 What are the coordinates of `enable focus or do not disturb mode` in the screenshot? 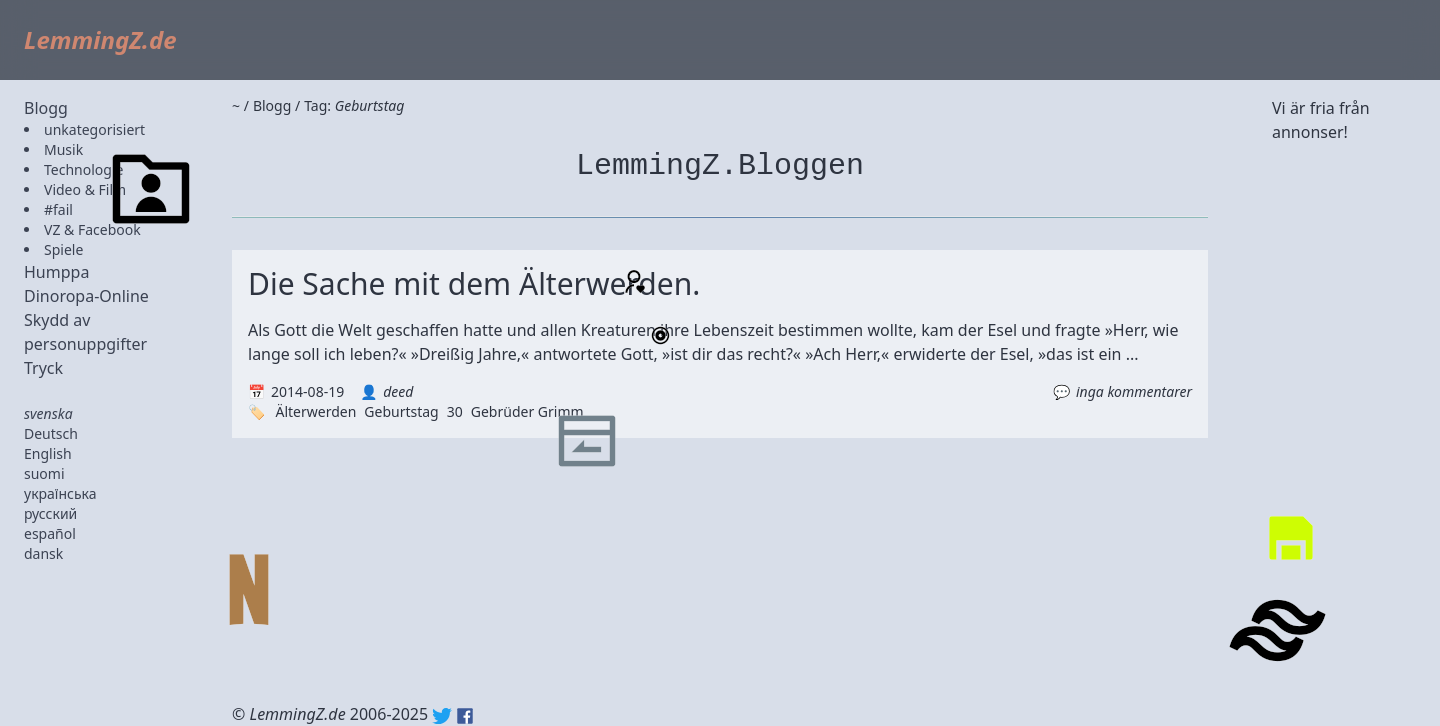 It's located at (660, 335).